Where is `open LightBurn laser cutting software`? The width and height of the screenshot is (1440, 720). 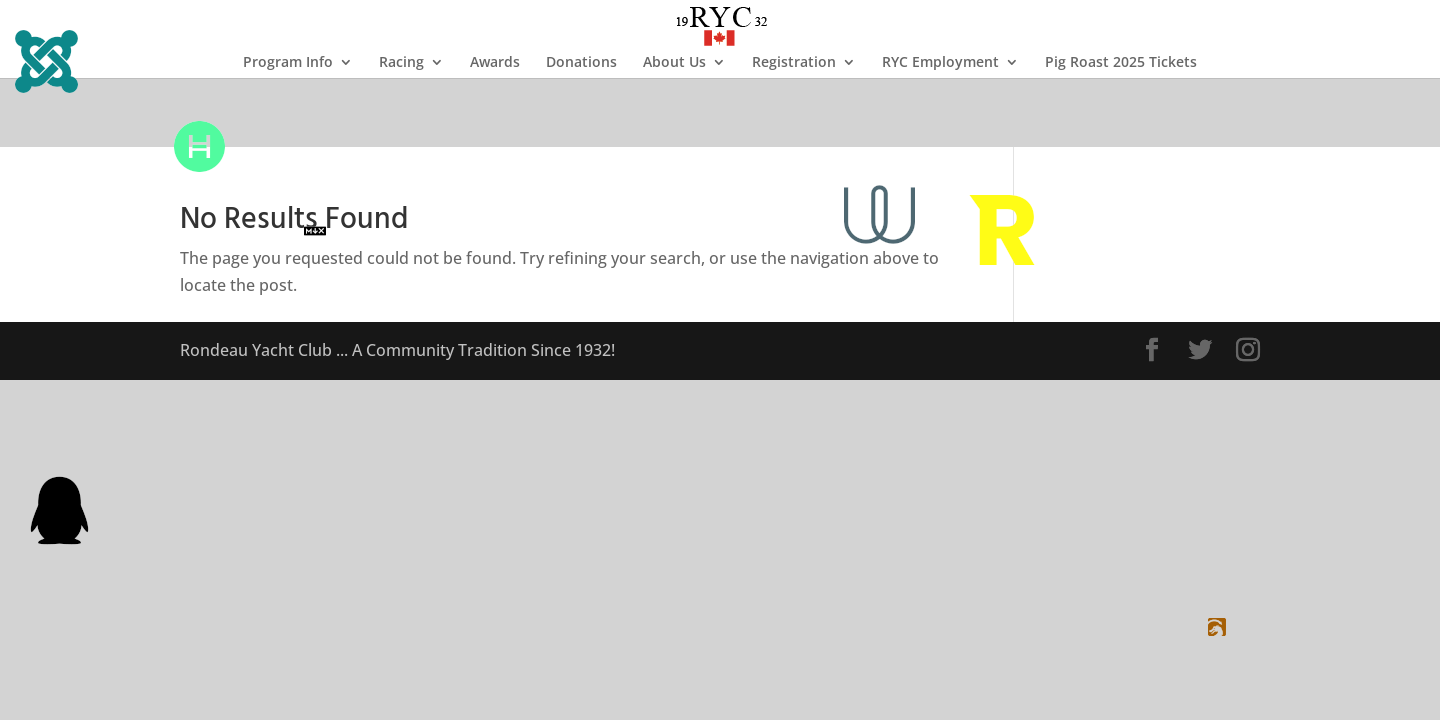 open LightBurn laser cutting software is located at coordinates (1217, 627).